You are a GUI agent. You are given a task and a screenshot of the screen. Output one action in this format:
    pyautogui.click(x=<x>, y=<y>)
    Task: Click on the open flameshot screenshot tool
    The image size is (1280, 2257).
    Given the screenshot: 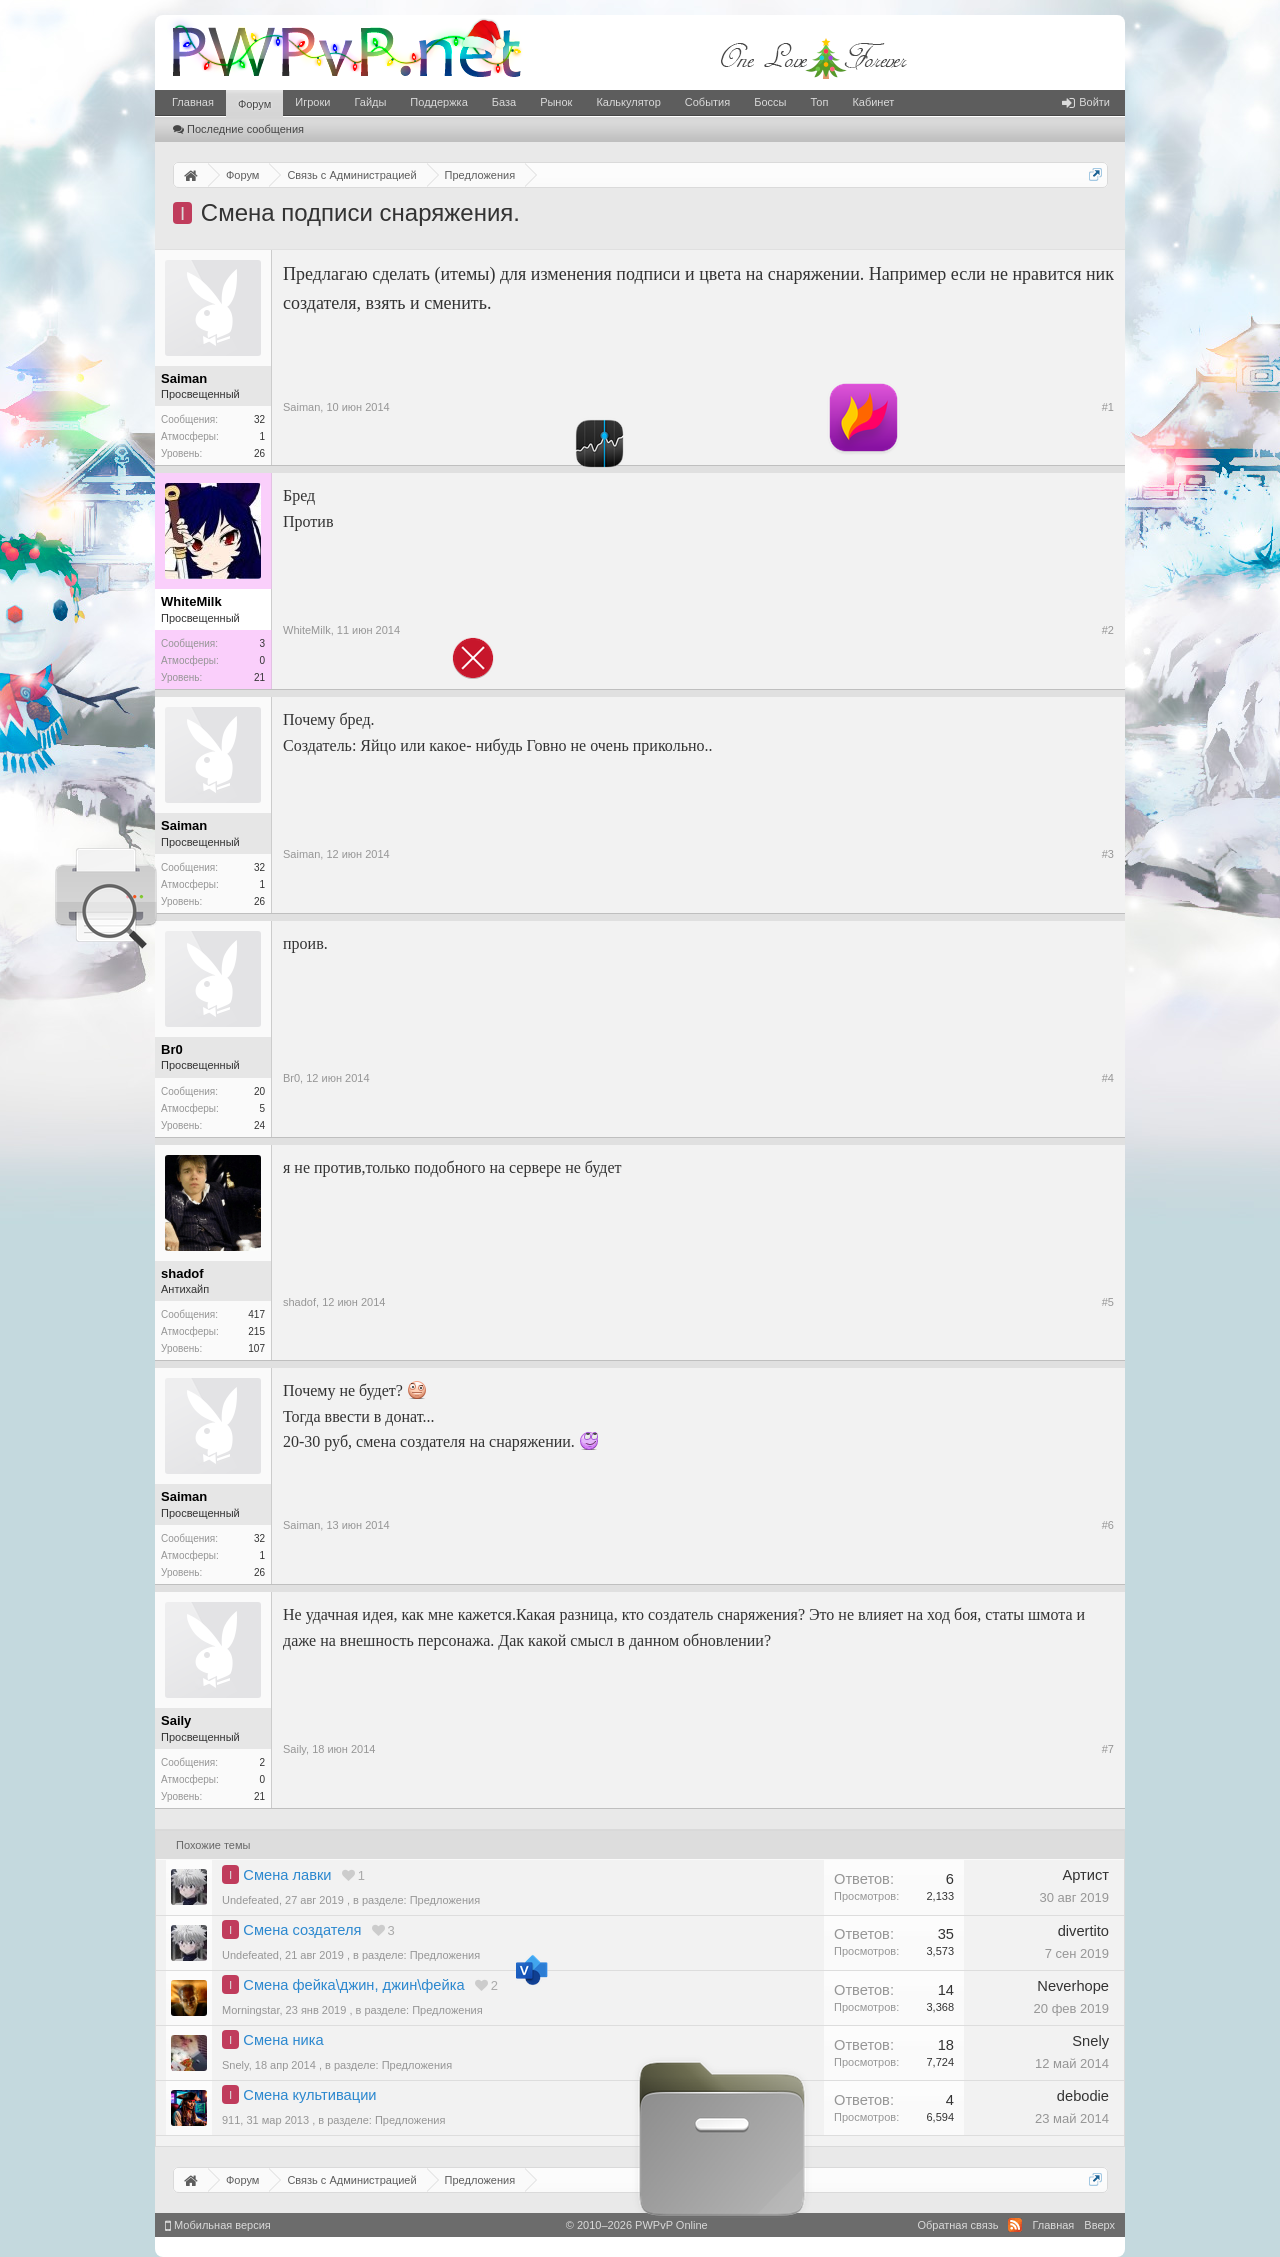 What is the action you would take?
    pyautogui.click(x=863, y=417)
    